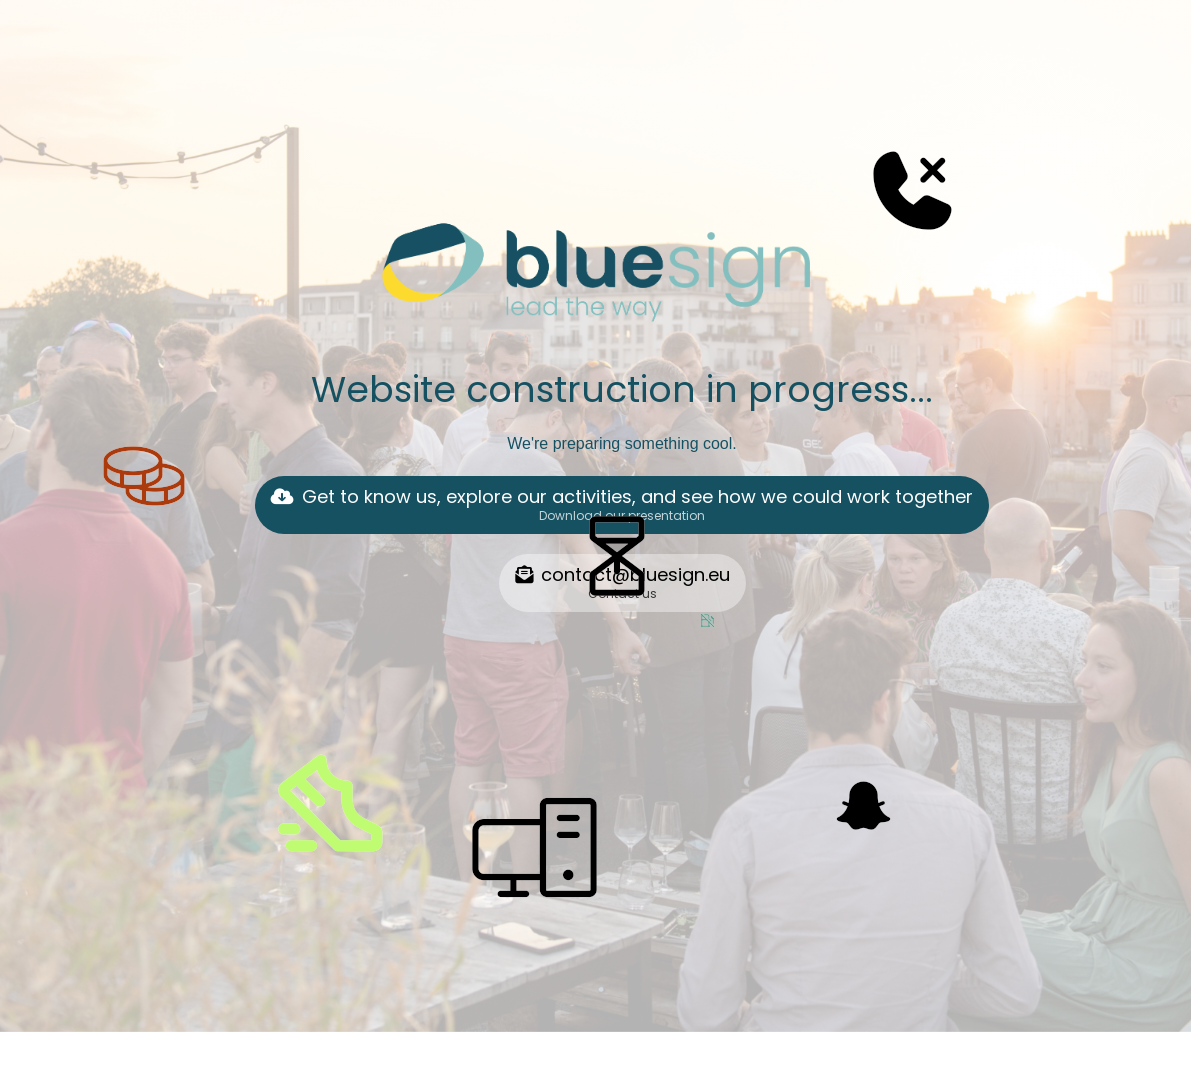 This screenshot has height=1072, width=1191. Describe the element at coordinates (534, 847) in the screenshot. I see `access desktop or PC settings` at that location.